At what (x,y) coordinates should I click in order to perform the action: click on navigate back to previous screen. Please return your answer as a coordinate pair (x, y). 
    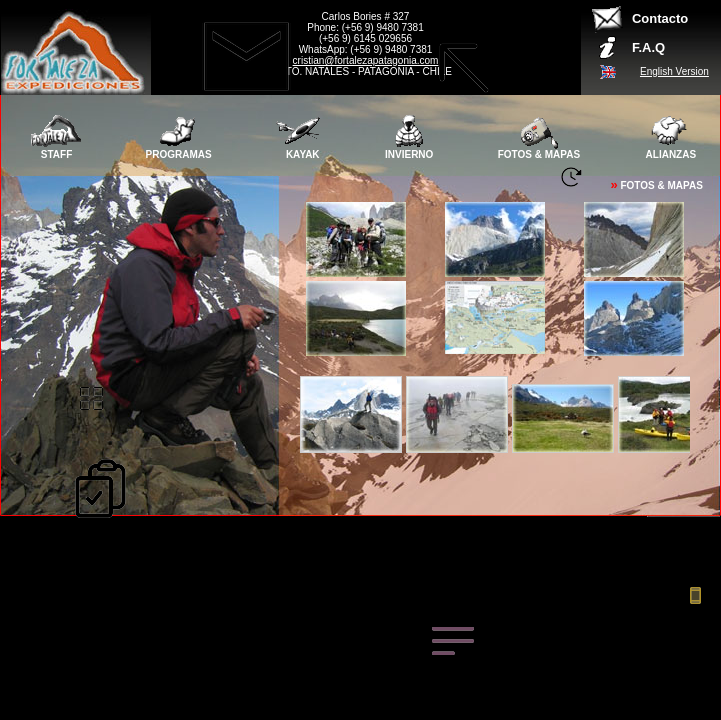
    Looking at the image, I should click on (464, 68).